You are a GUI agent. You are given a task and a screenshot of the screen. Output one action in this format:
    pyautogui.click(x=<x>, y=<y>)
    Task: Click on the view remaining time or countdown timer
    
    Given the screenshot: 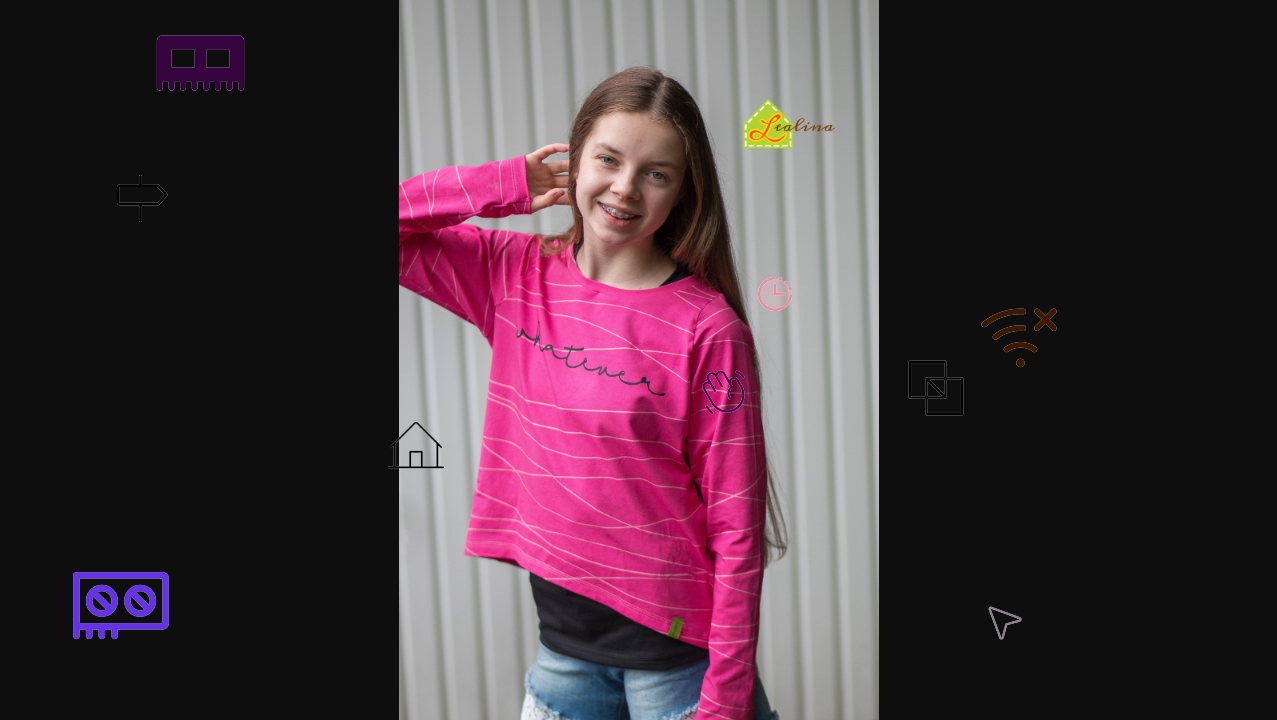 What is the action you would take?
    pyautogui.click(x=775, y=294)
    